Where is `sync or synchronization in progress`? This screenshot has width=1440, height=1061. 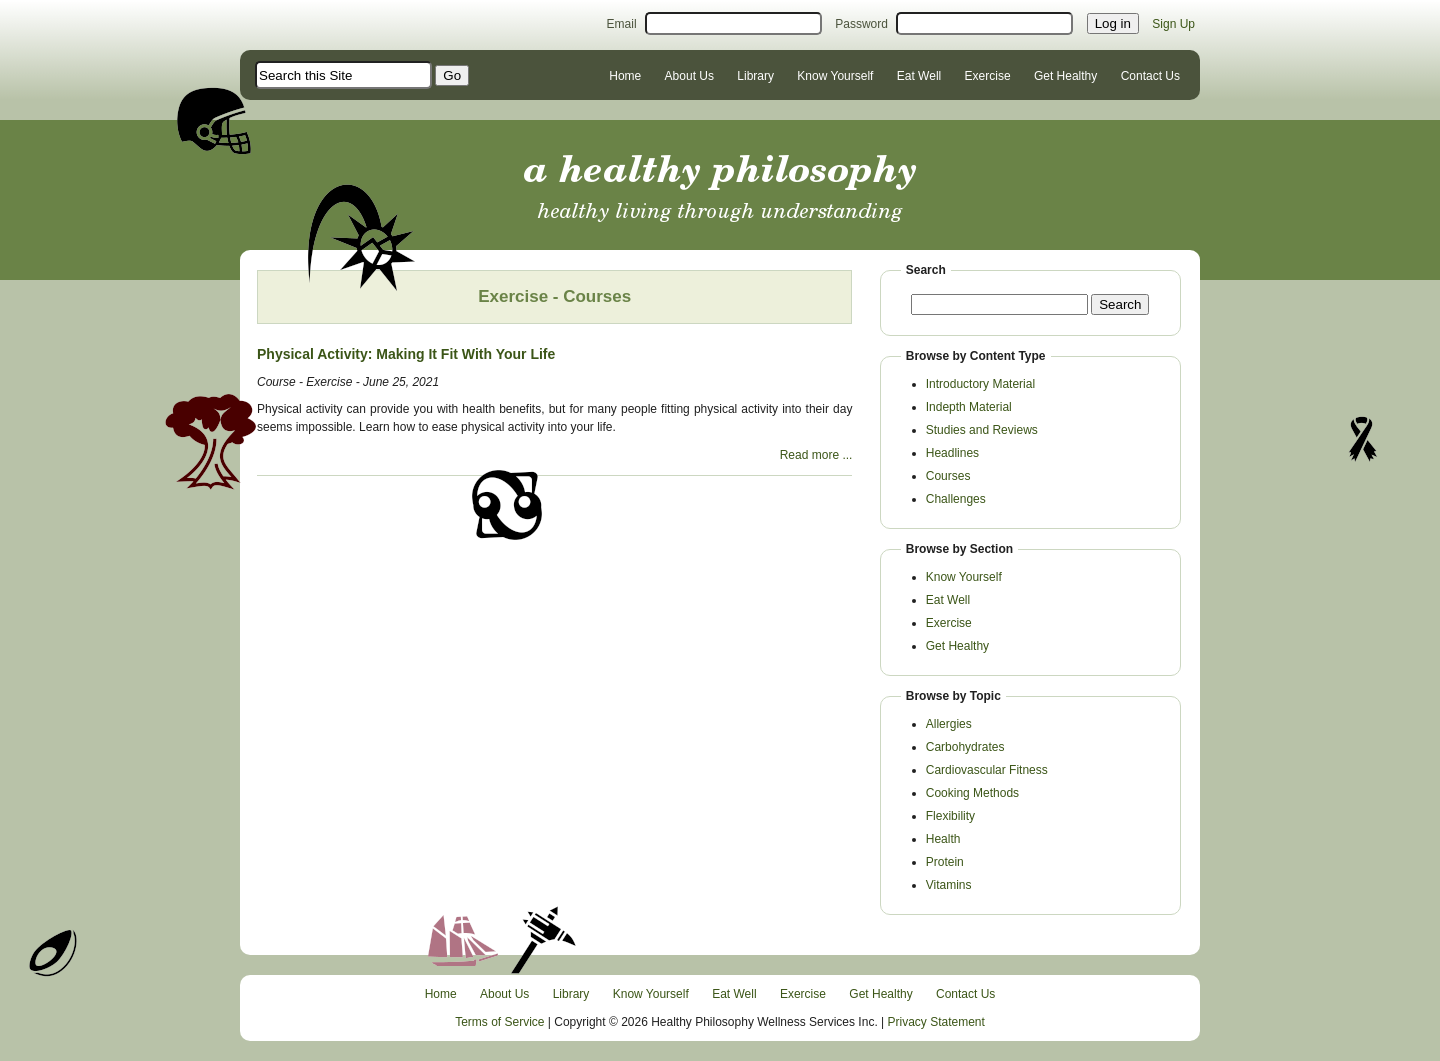
sync or synchronization in progress is located at coordinates (507, 505).